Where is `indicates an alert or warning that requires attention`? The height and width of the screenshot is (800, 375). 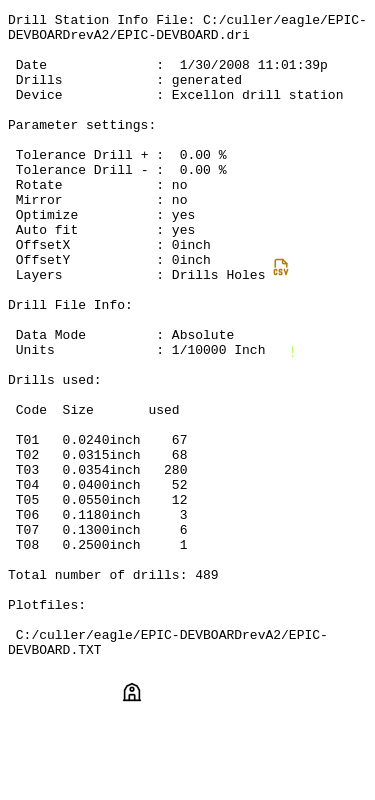
indicates an alert or warning that requires attention is located at coordinates (292, 351).